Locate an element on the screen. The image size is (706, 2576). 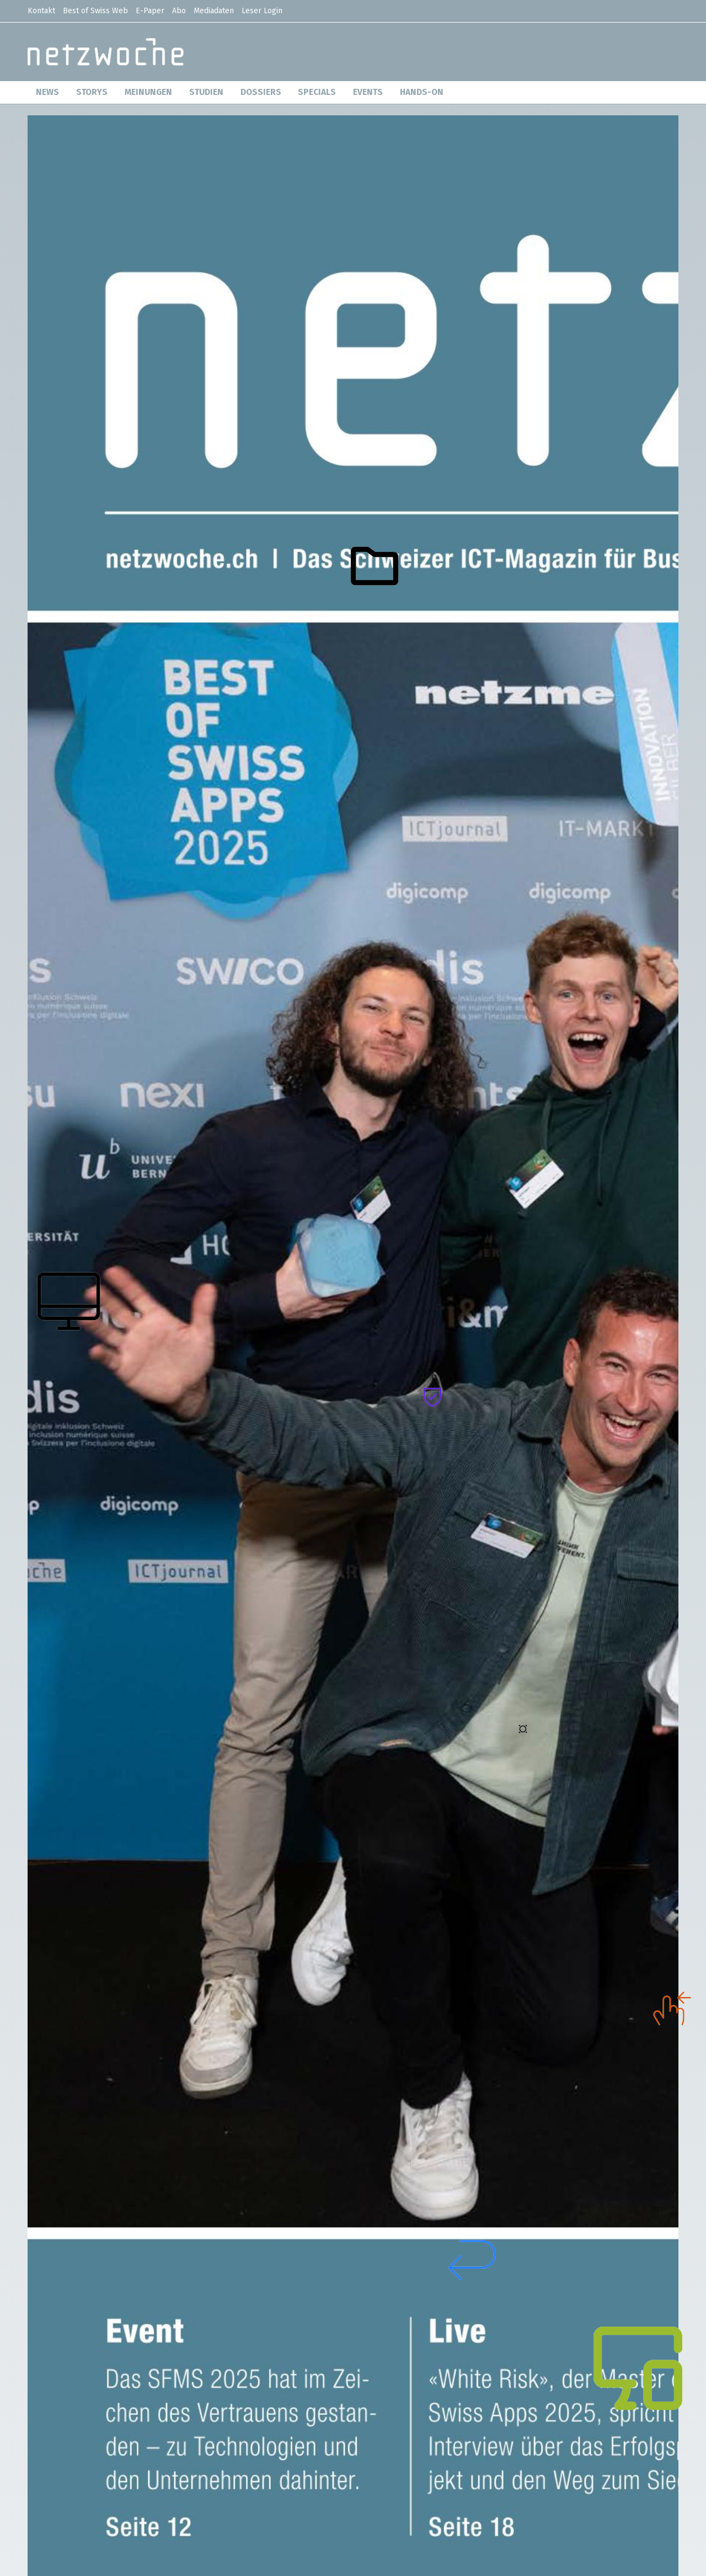
switch to desktop view is located at coordinates (68, 1298).